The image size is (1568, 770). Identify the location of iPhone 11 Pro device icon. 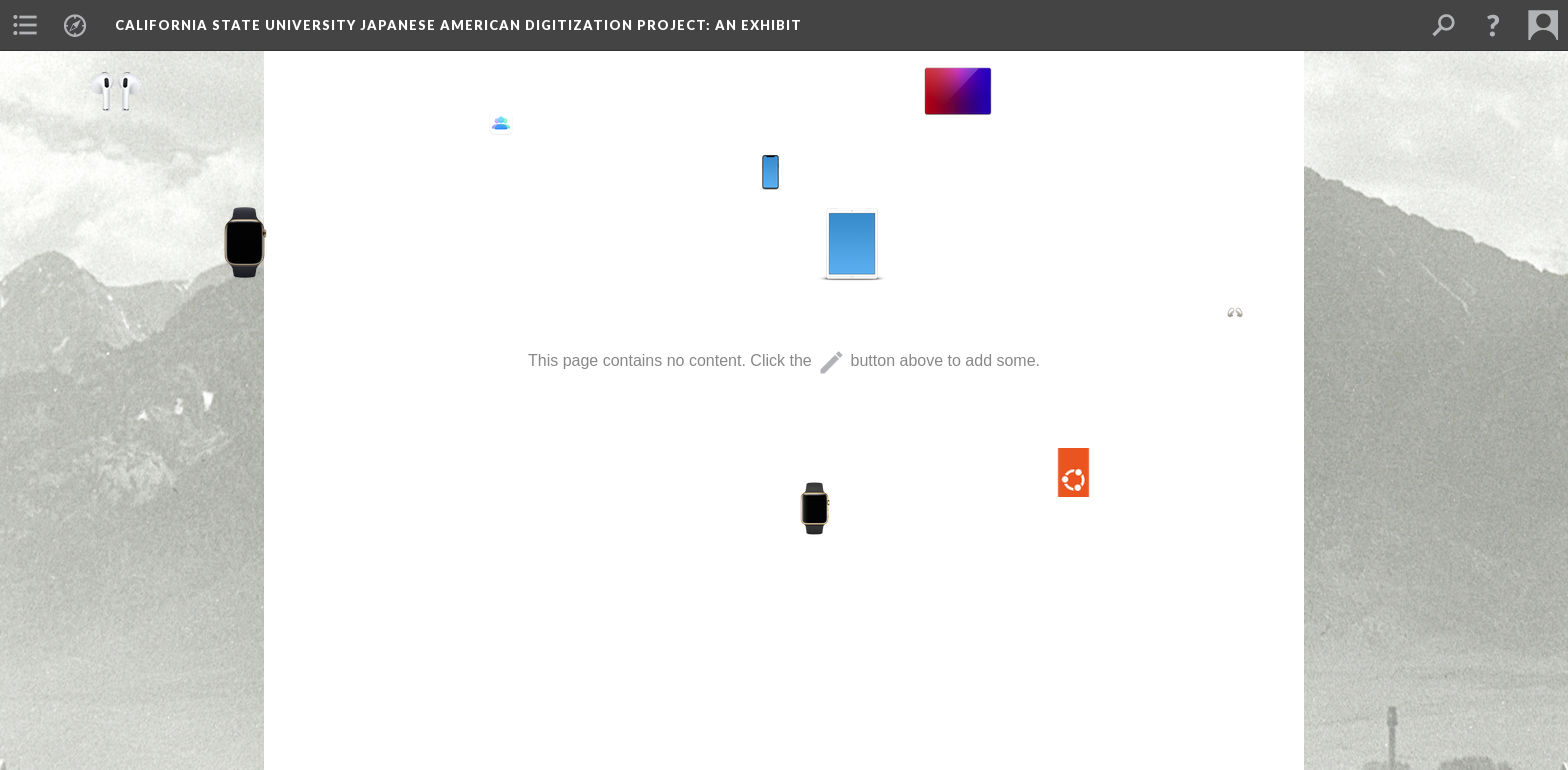
(770, 172).